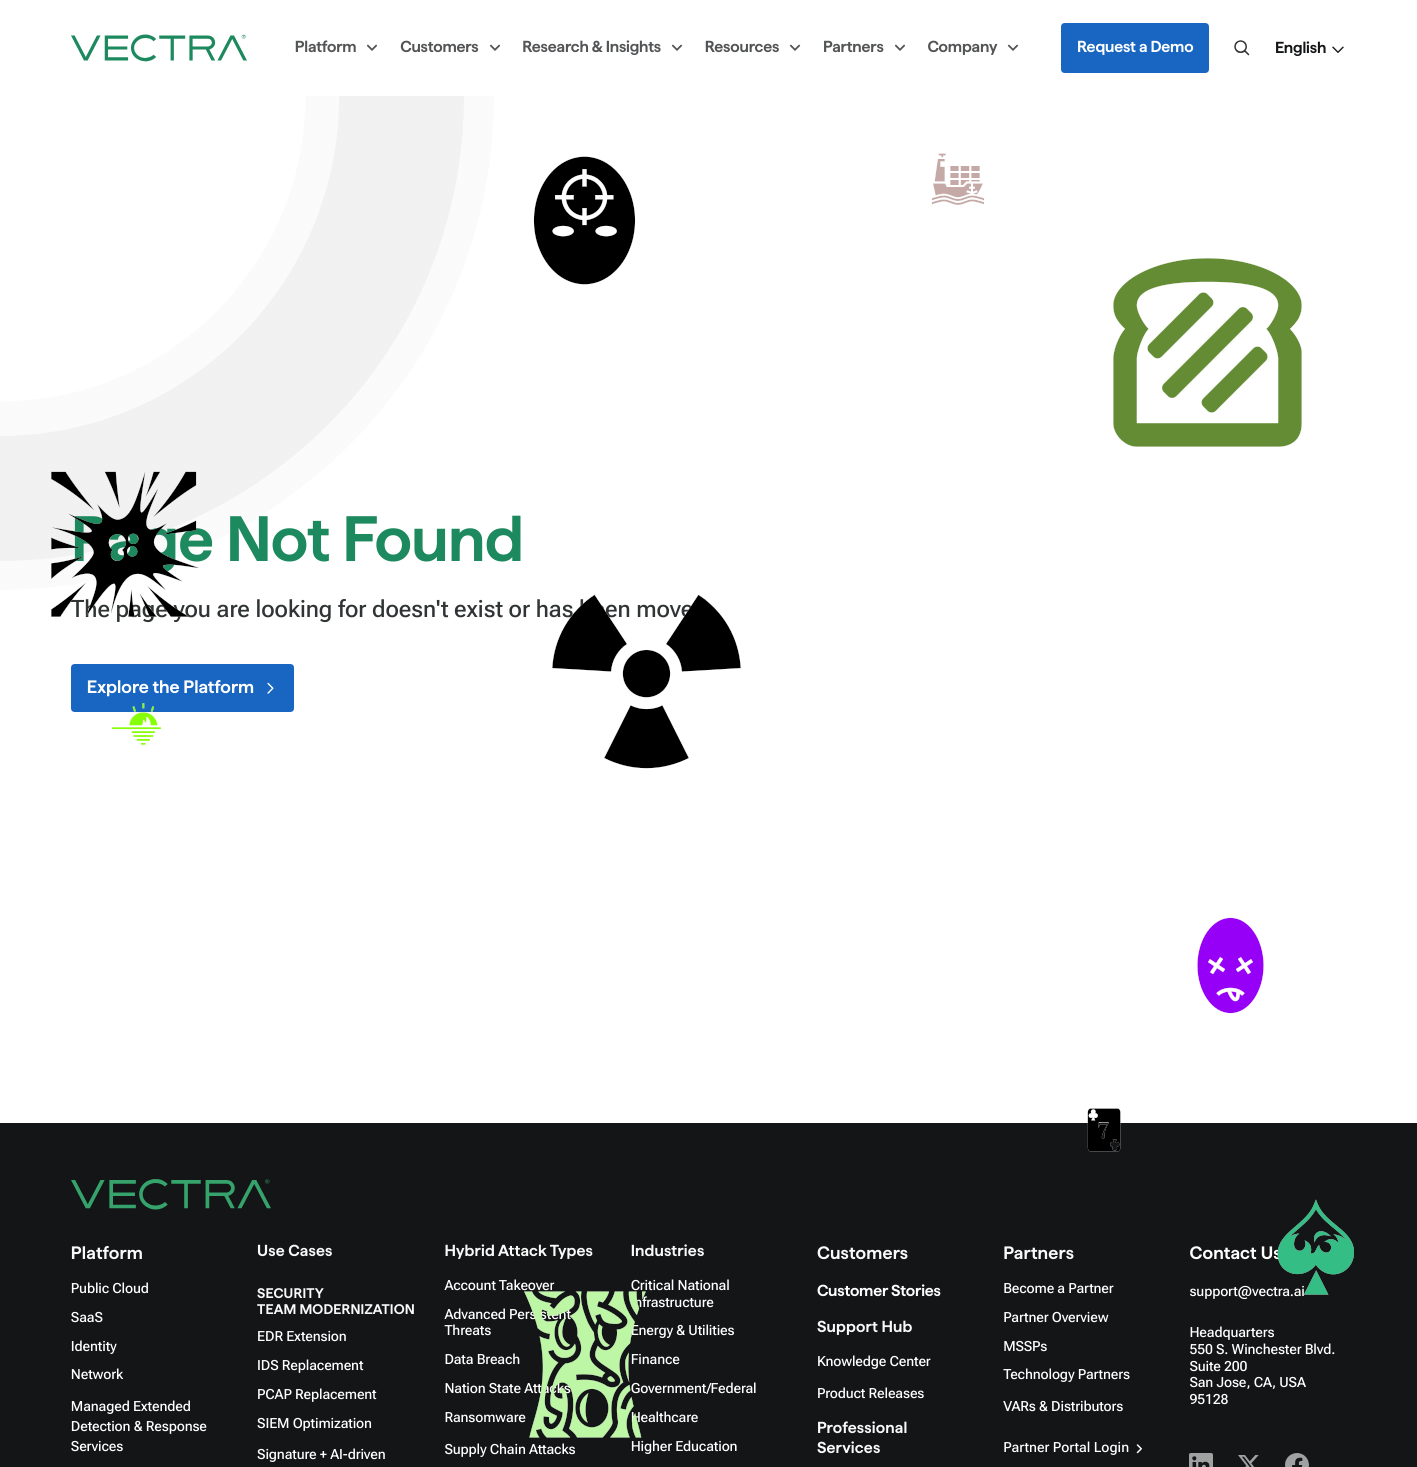 The height and width of the screenshot is (1467, 1417). What do you see at coordinates (123, 544) in the screenshot?
I see `trigger an explosion or blast effect` at bounding box center [123, 544].